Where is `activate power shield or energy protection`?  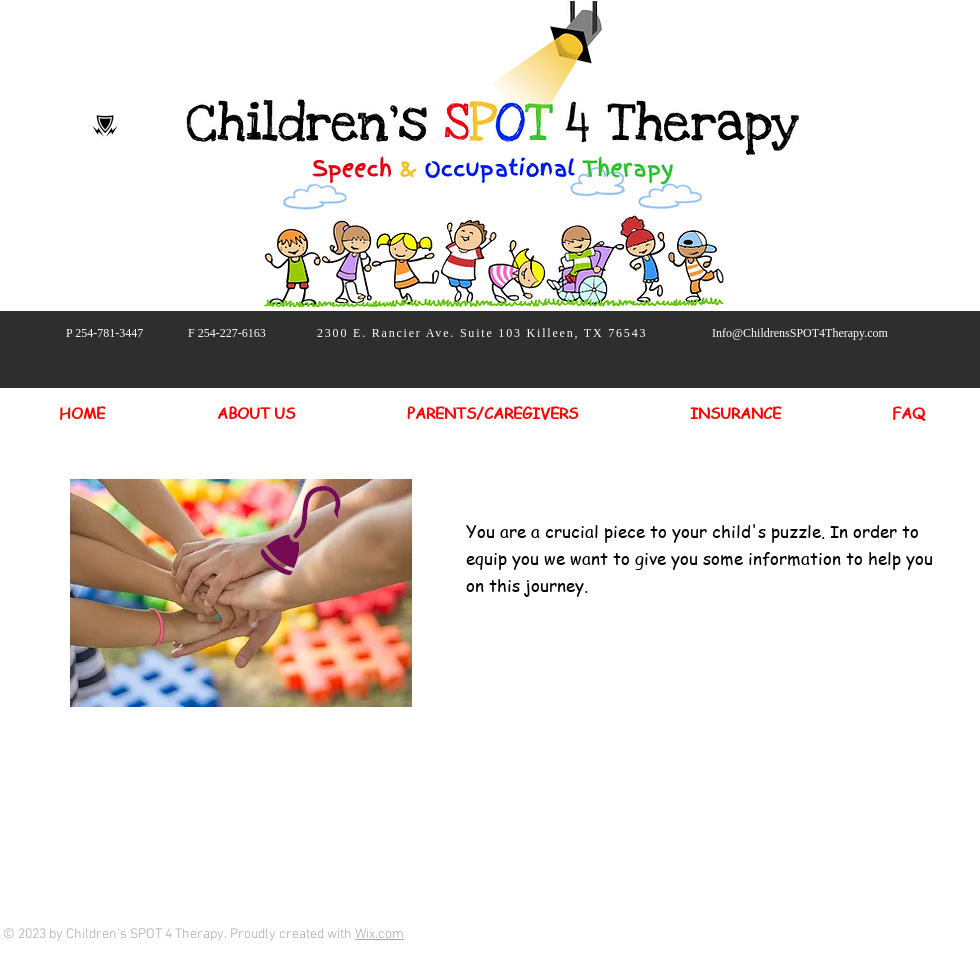 activate power shield or energy protection is located at coordinates (105, 125).